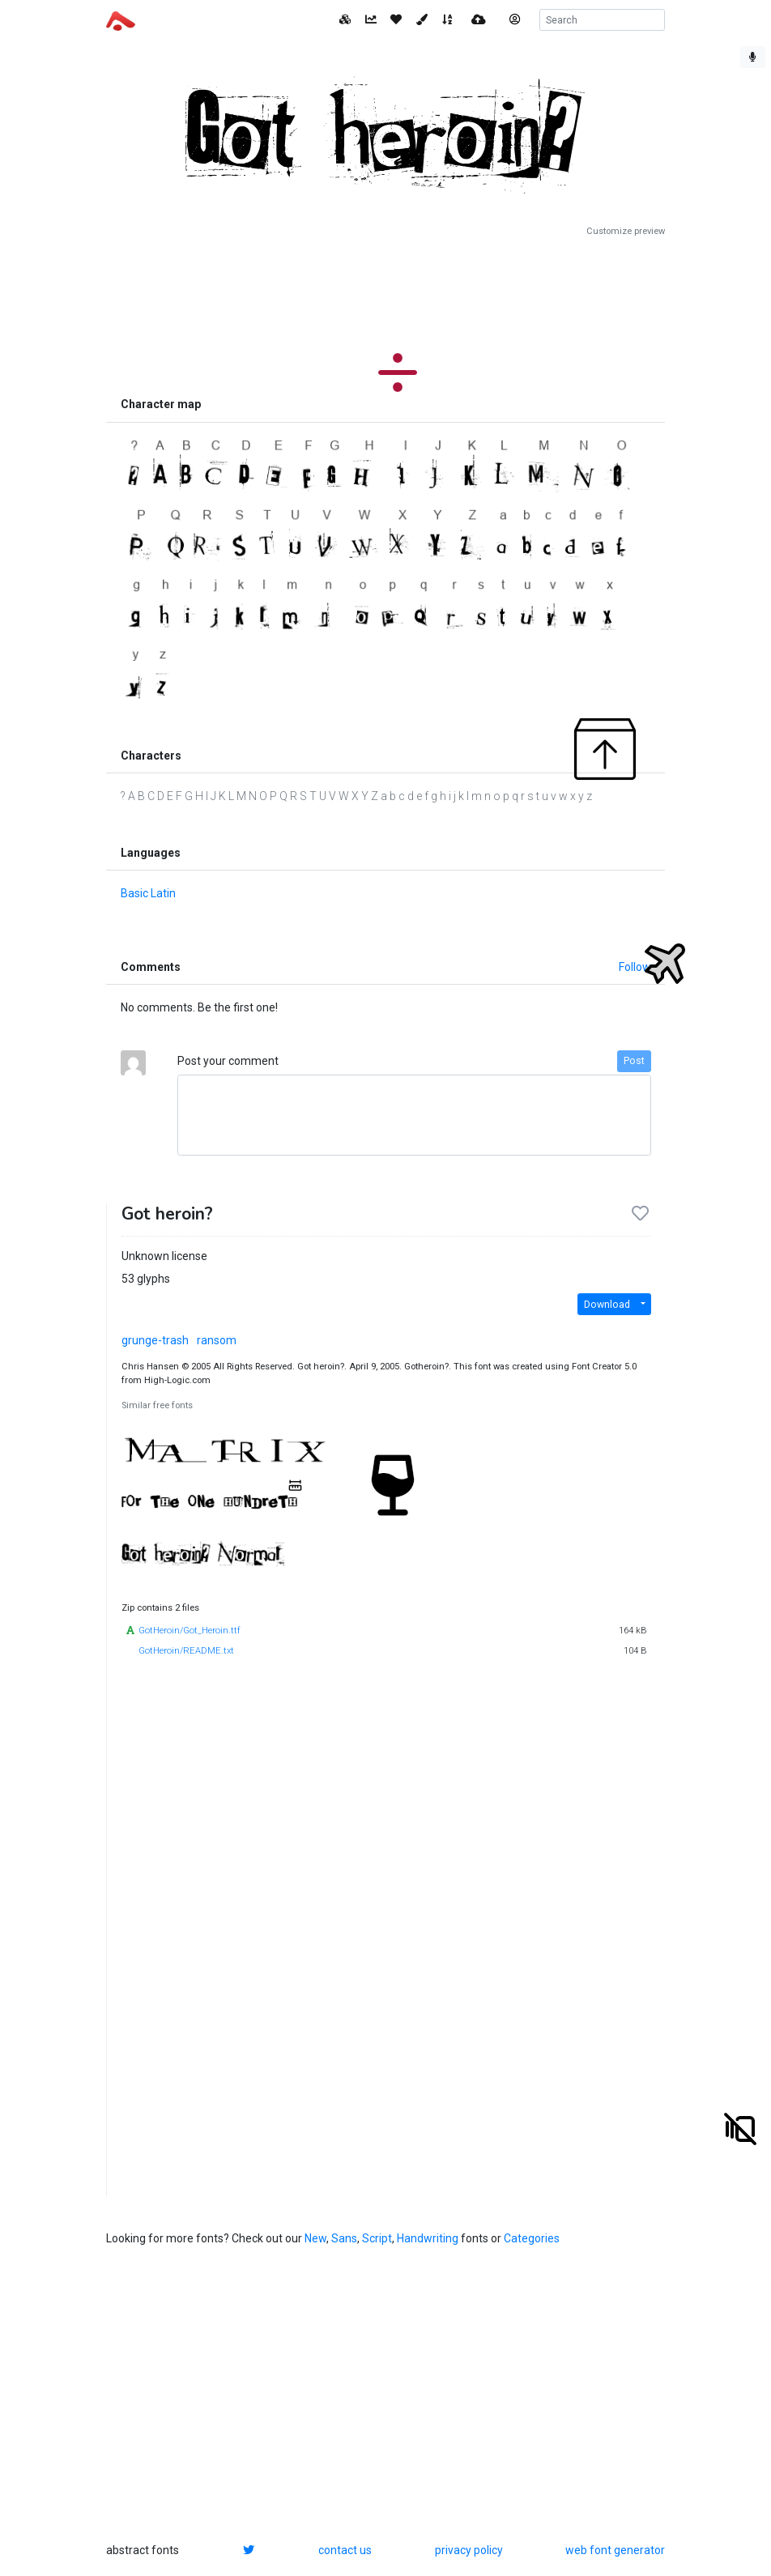  Describe the element at coordinates (666, 963) in the screenshot. I see `enable airplane mode` at that location.